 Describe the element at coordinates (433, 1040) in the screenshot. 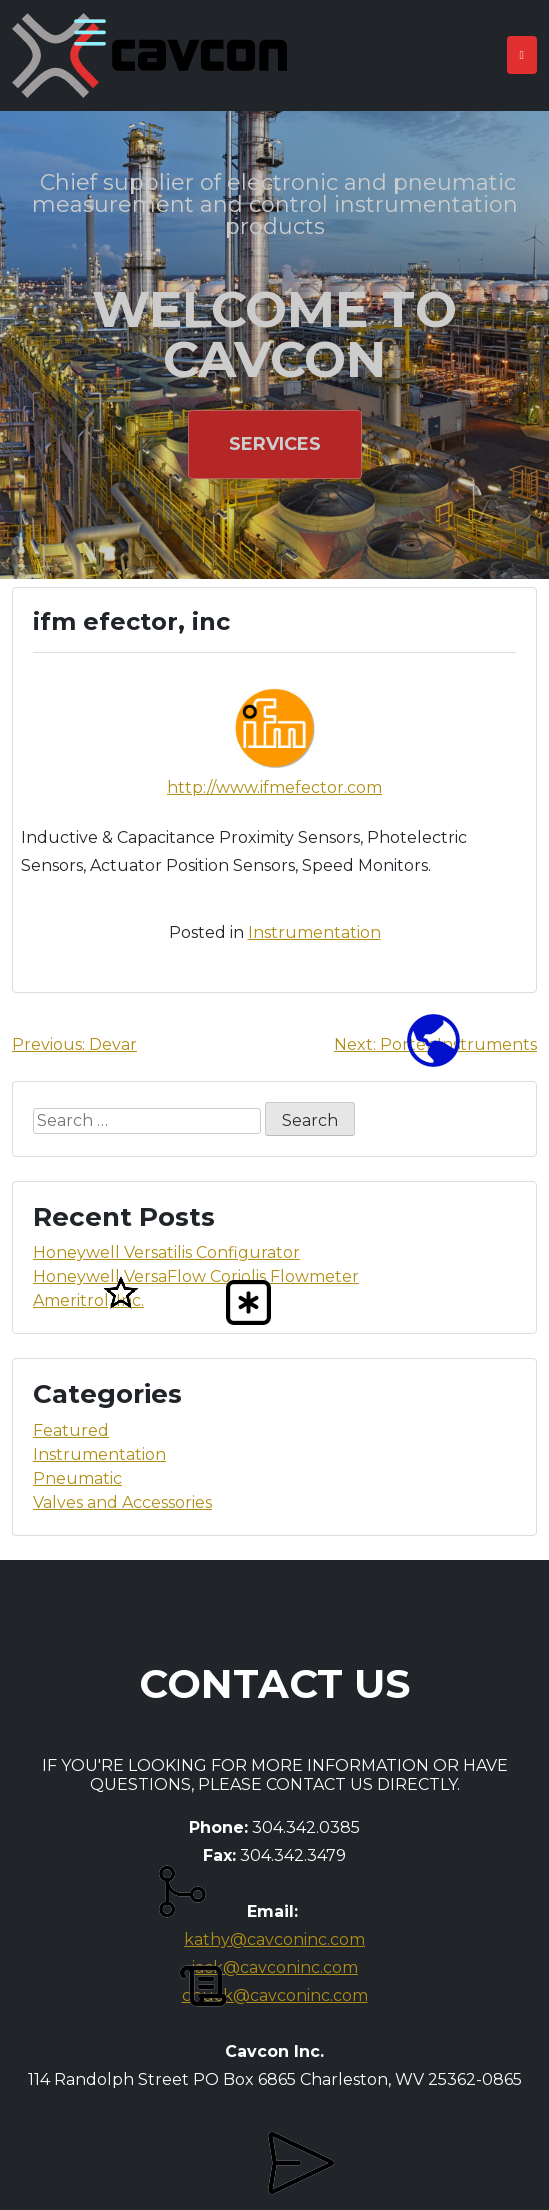

I see `switch to western hemisphere region` at that location.